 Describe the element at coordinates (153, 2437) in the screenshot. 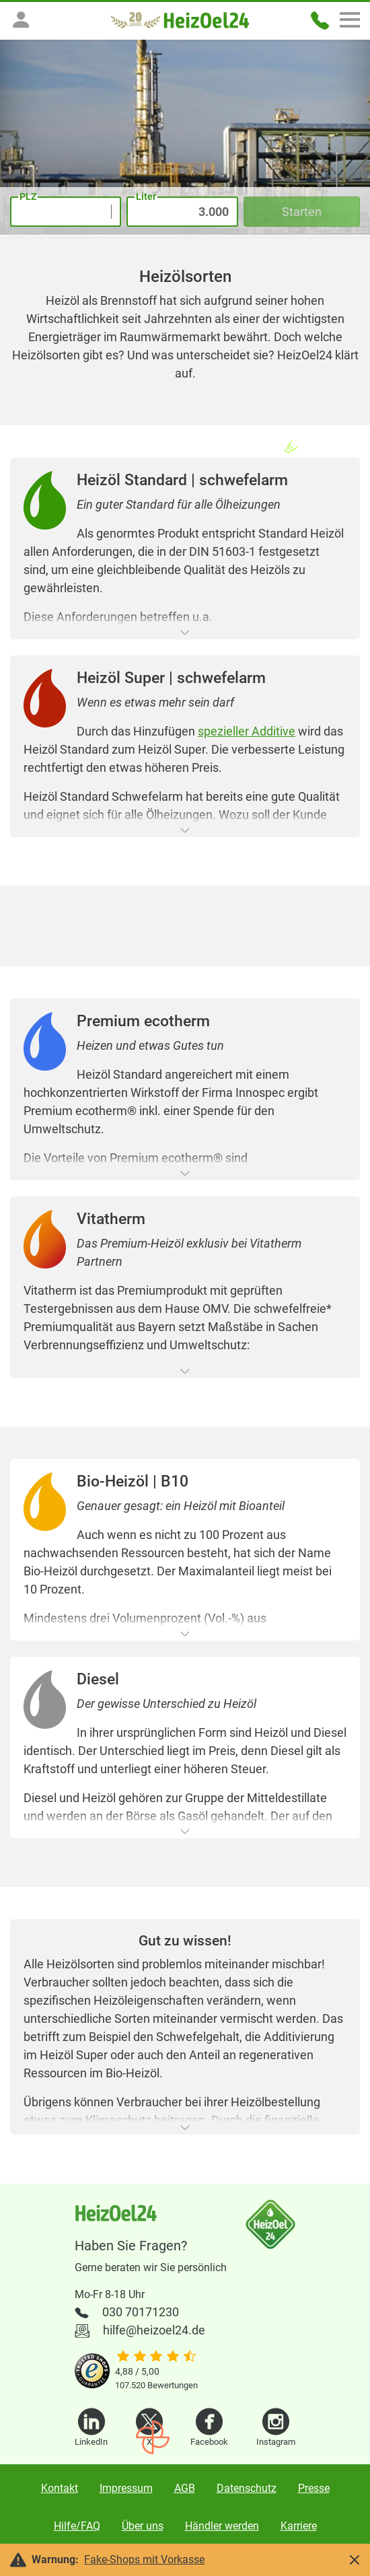

I see `open google photos app` at that location.